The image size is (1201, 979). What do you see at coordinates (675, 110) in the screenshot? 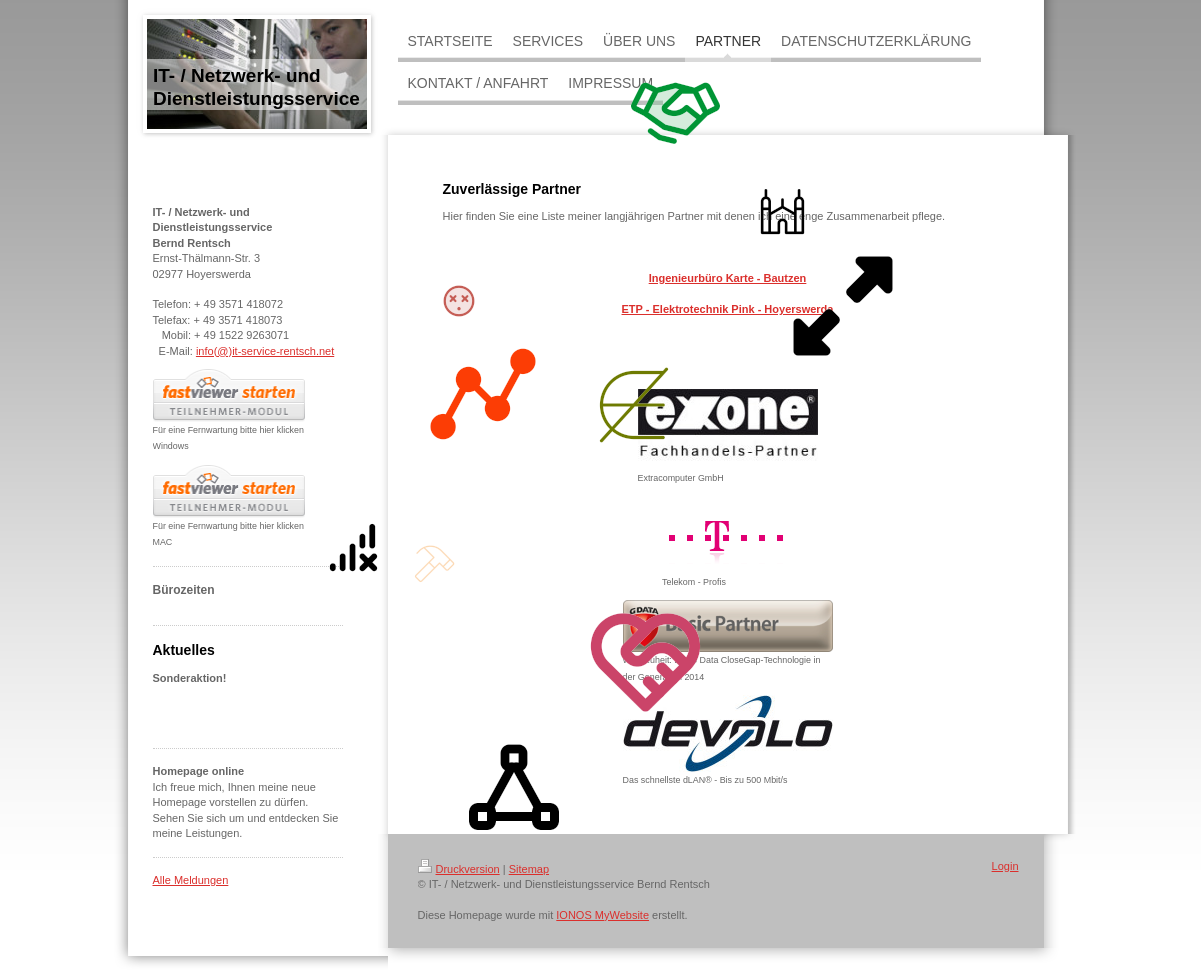
I see `indicates a partnership or collaboration feature` at bounding box center [675, 110].